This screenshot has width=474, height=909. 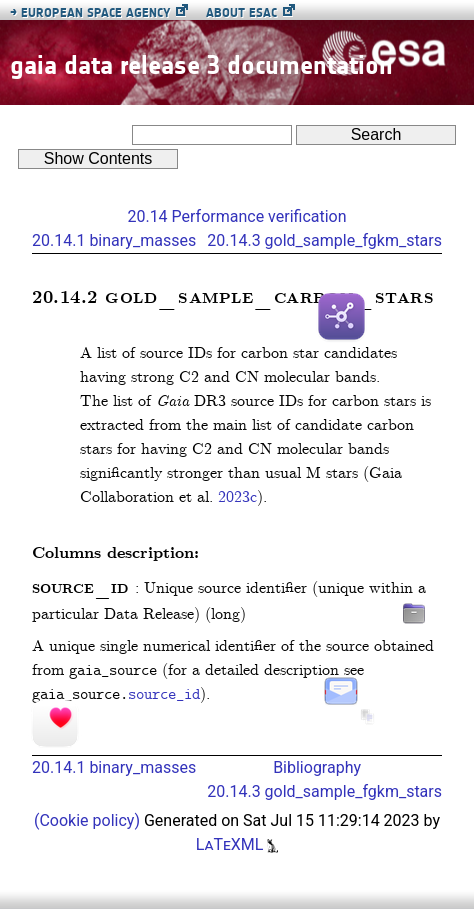 I want to click on open warpinator to share files between devices on the same network, so click(x=341, y=316).